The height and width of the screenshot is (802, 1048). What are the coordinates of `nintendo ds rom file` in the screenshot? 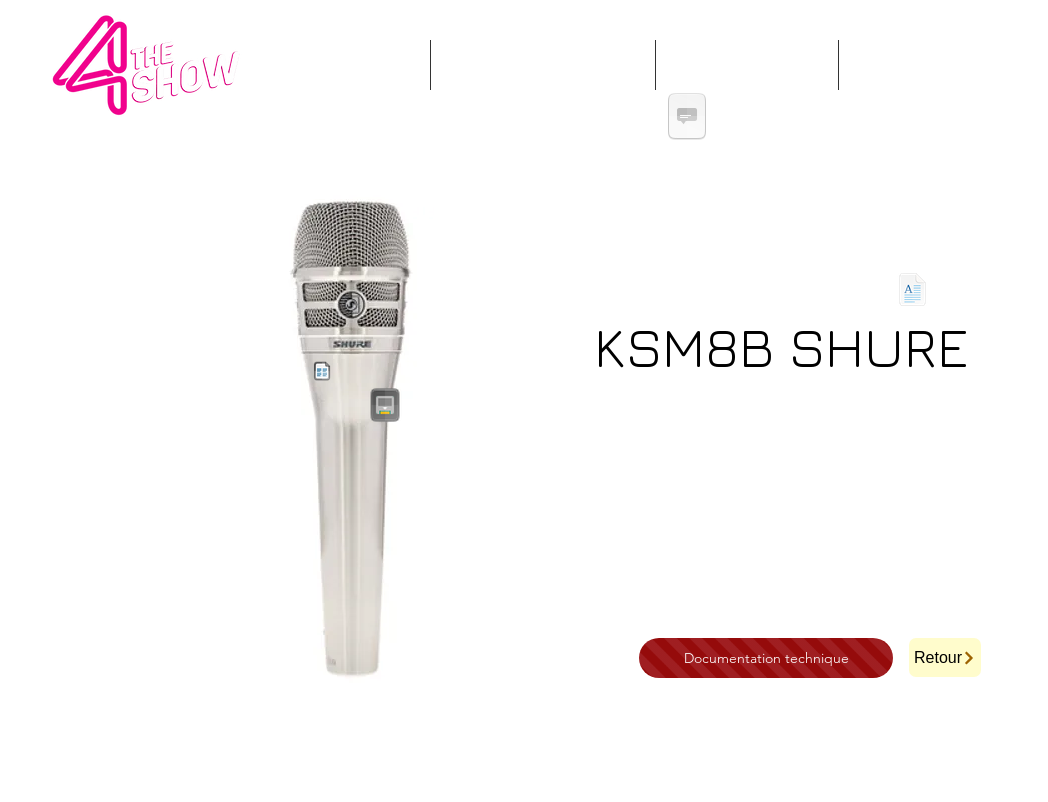 It's located at (385, 405).